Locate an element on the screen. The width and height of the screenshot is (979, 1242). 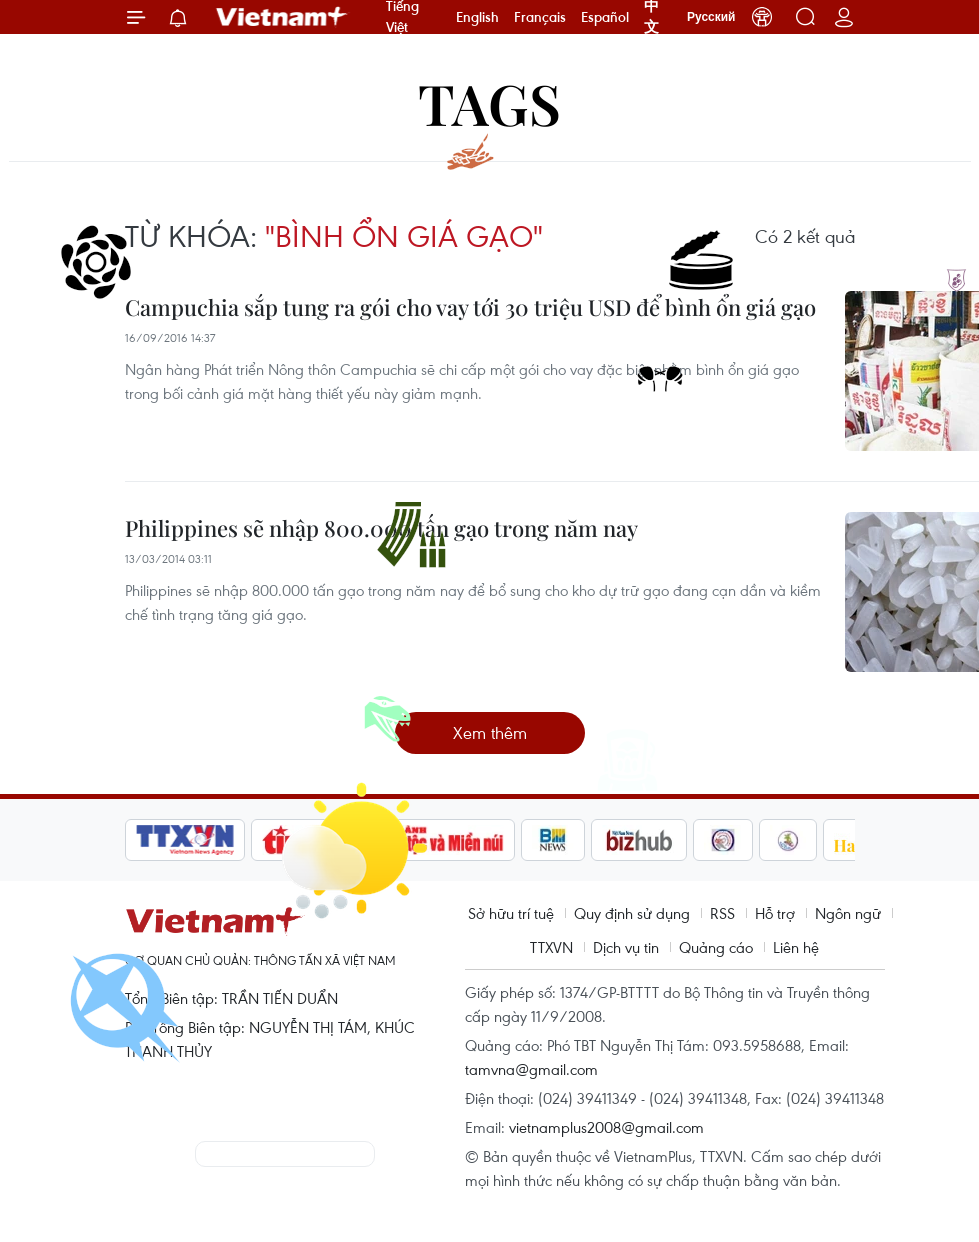
indicates acid resistance or protection status is located at coordinates (956, 280).